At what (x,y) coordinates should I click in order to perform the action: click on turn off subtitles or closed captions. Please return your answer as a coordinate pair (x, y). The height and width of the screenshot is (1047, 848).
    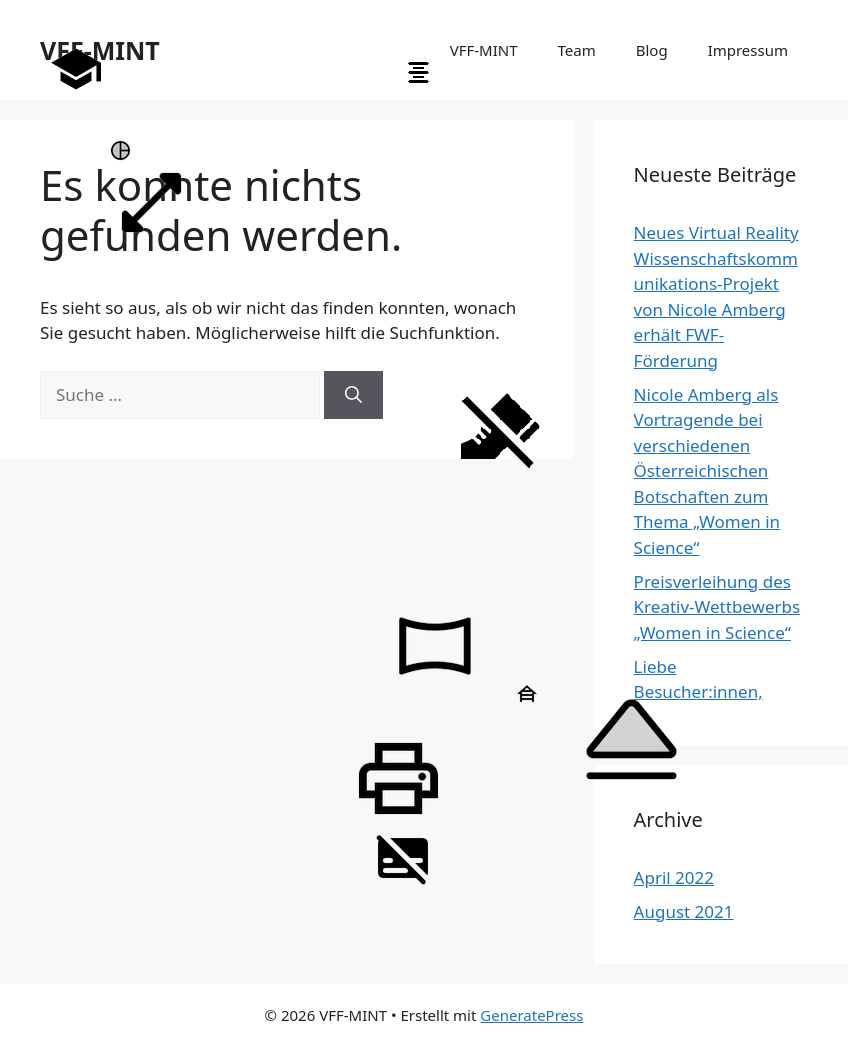
    Looking at the image, I should click on (403, 858).